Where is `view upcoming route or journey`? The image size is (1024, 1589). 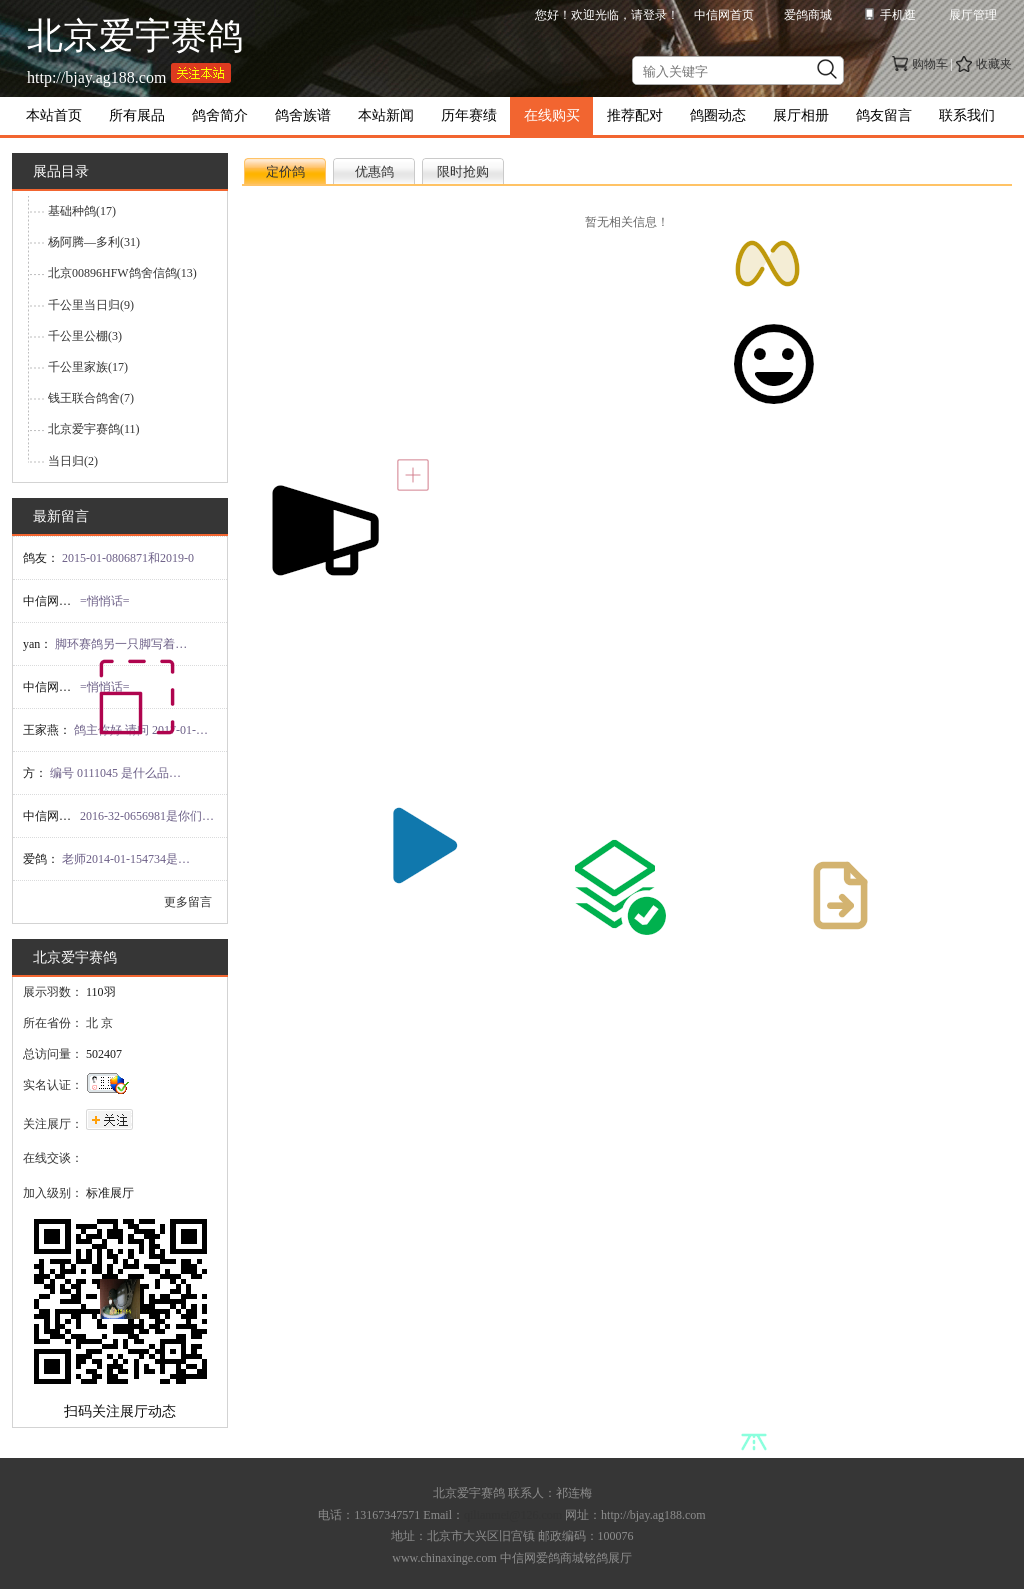
view upcoming route or journey is located at coordinates (754, 1442).